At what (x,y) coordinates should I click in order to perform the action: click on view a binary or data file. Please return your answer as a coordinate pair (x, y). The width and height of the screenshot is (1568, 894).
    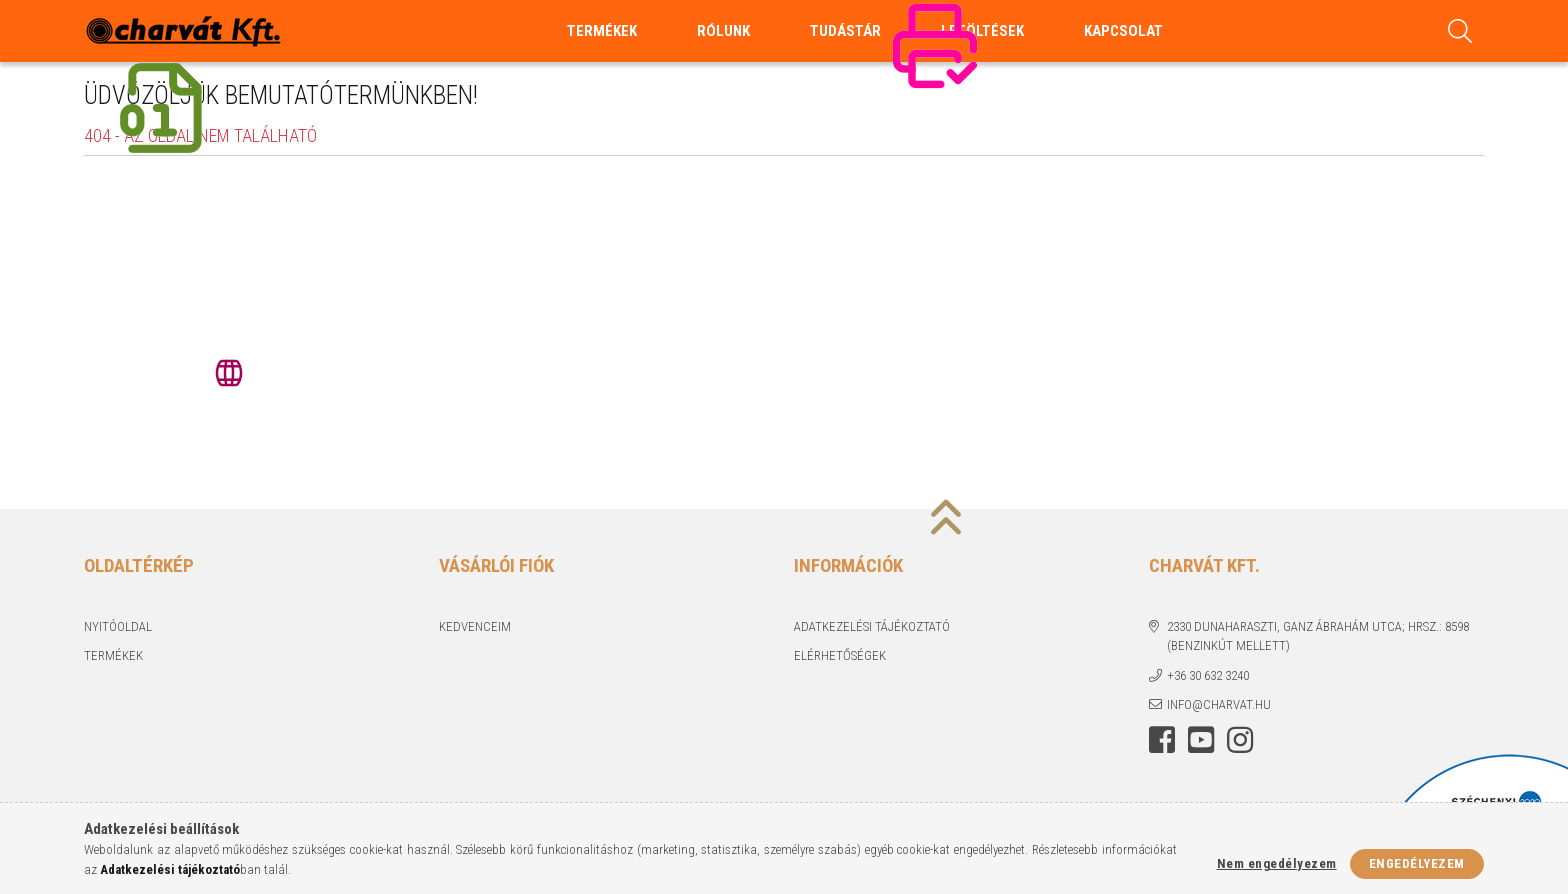
    Looking at the image, I should click on (165, 108).